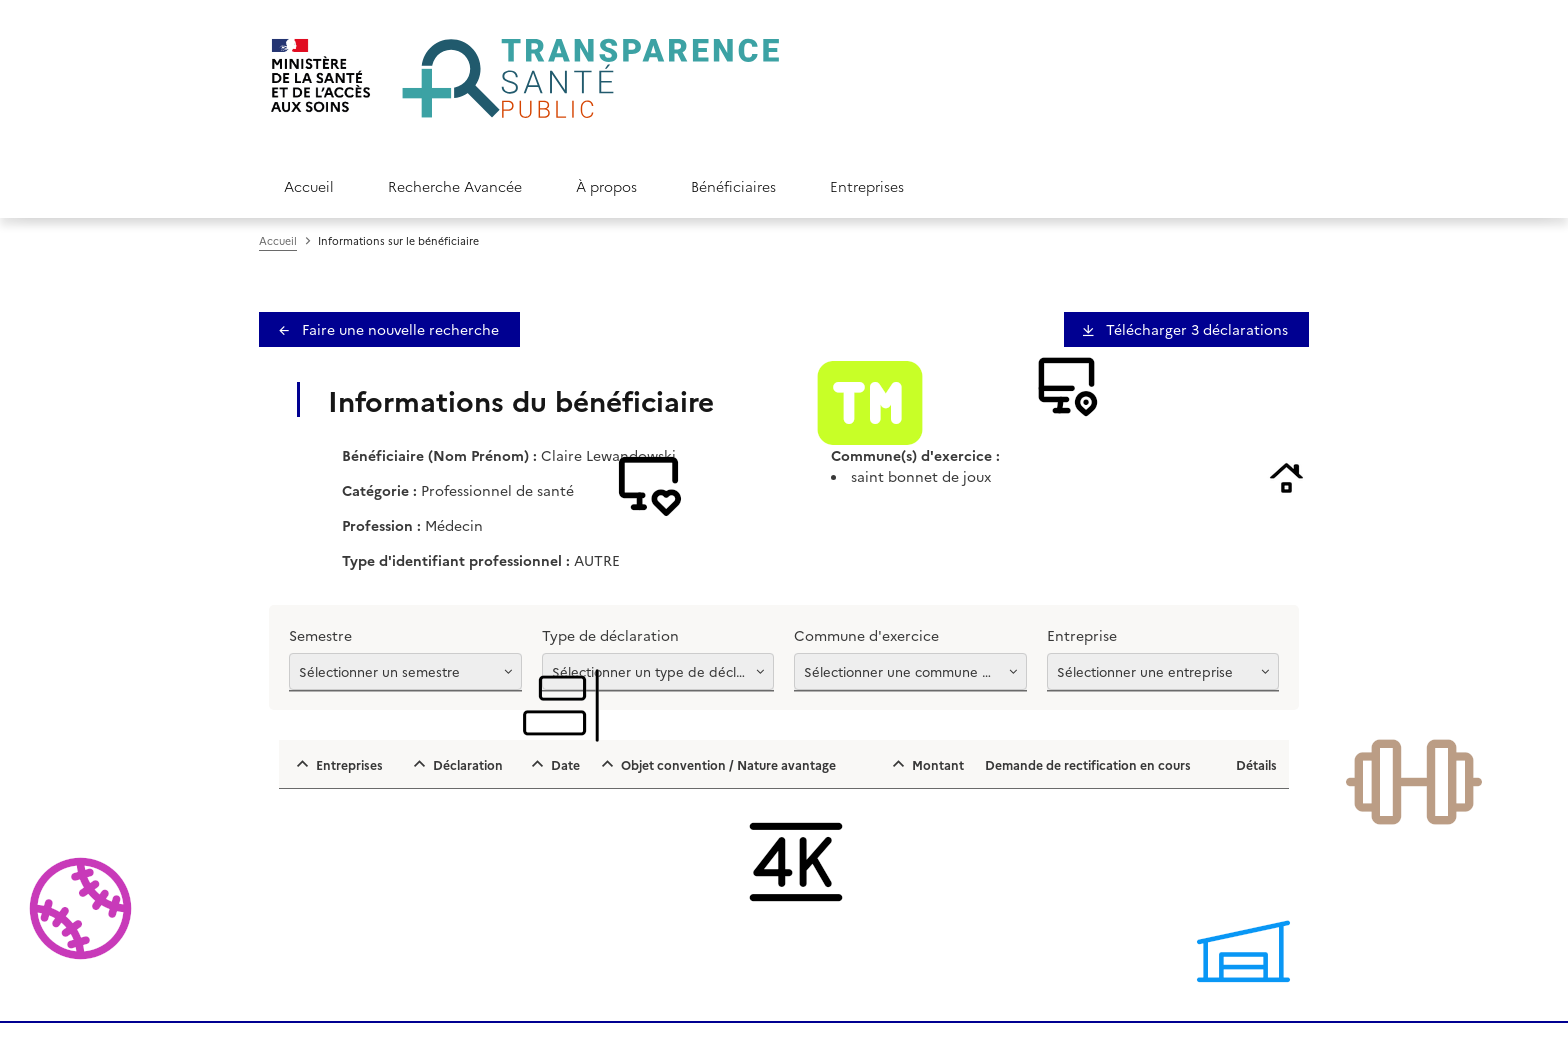  I want to click on indicates trademarked content or branding, so click(870, 403).